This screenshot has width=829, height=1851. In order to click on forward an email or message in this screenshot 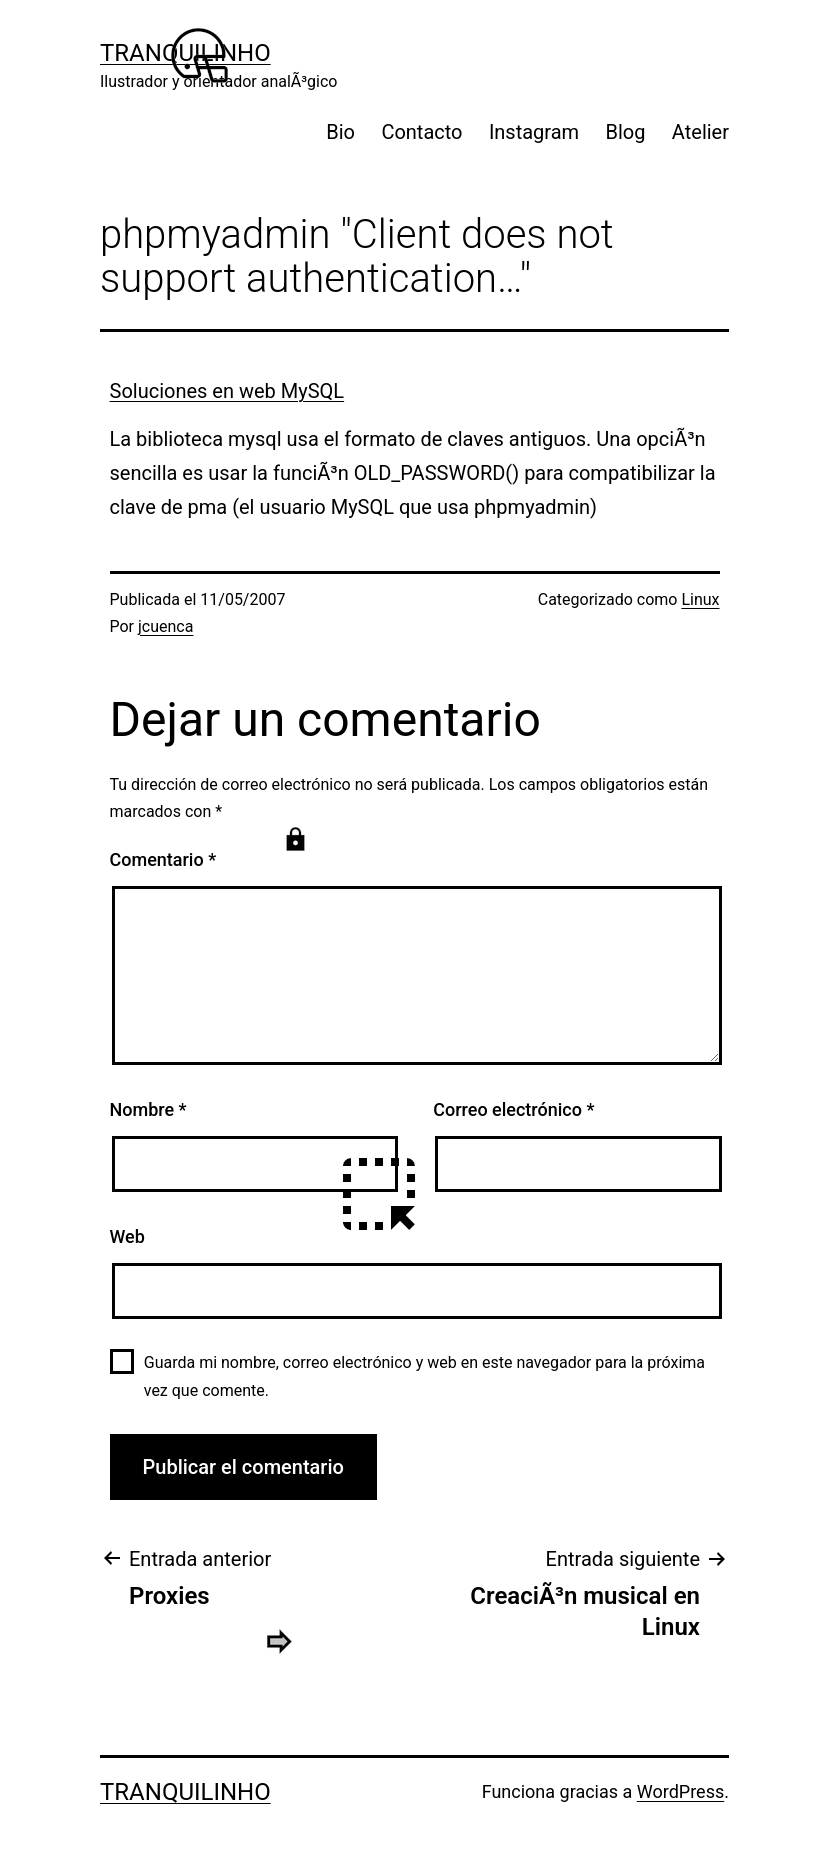, I will do `click(279, 1641)`.